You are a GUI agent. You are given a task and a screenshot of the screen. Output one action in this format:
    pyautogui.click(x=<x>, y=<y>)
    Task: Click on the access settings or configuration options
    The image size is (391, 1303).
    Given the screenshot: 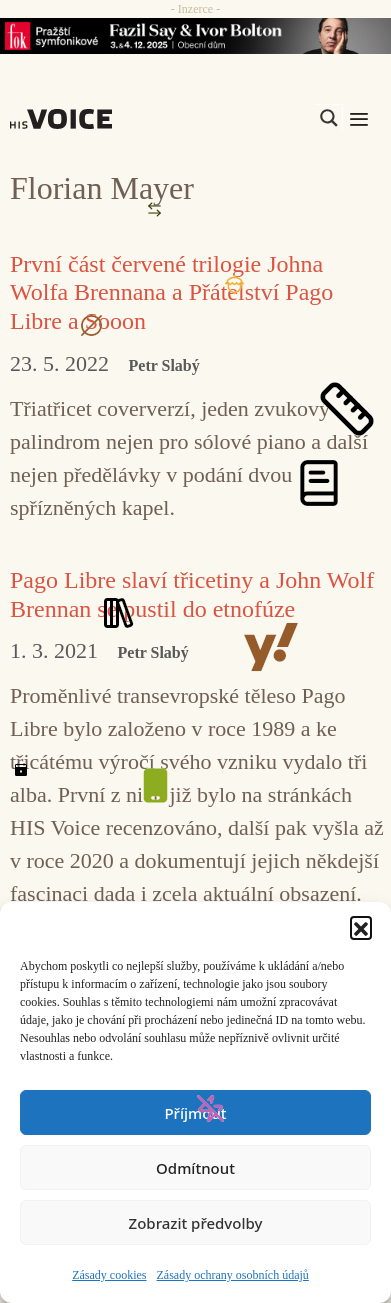 What is the action you would take?
    pyautogui.click(x=234, y=284)
    